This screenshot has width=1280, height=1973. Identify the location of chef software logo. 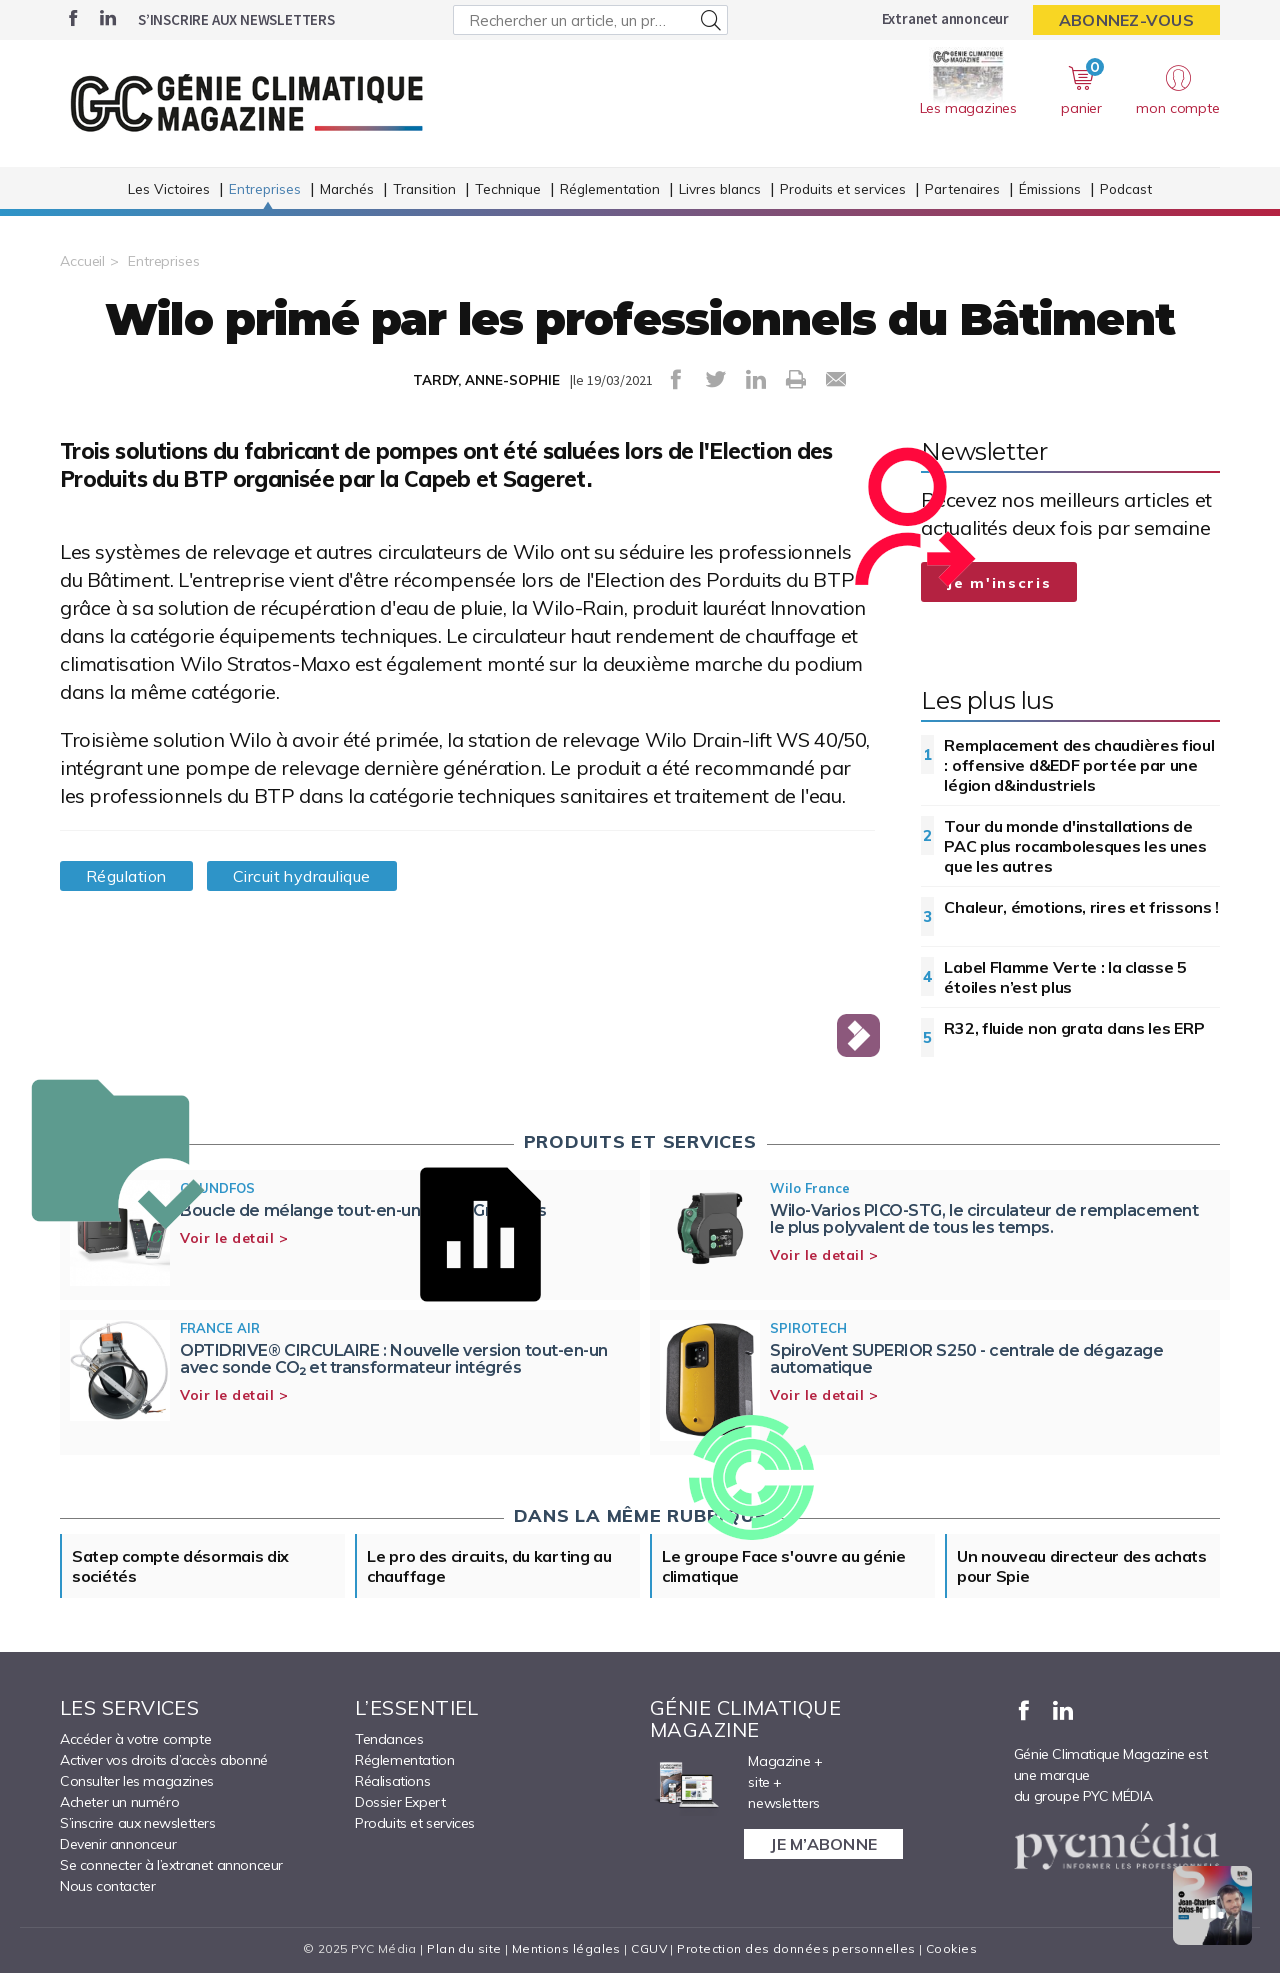
(751, 1477).